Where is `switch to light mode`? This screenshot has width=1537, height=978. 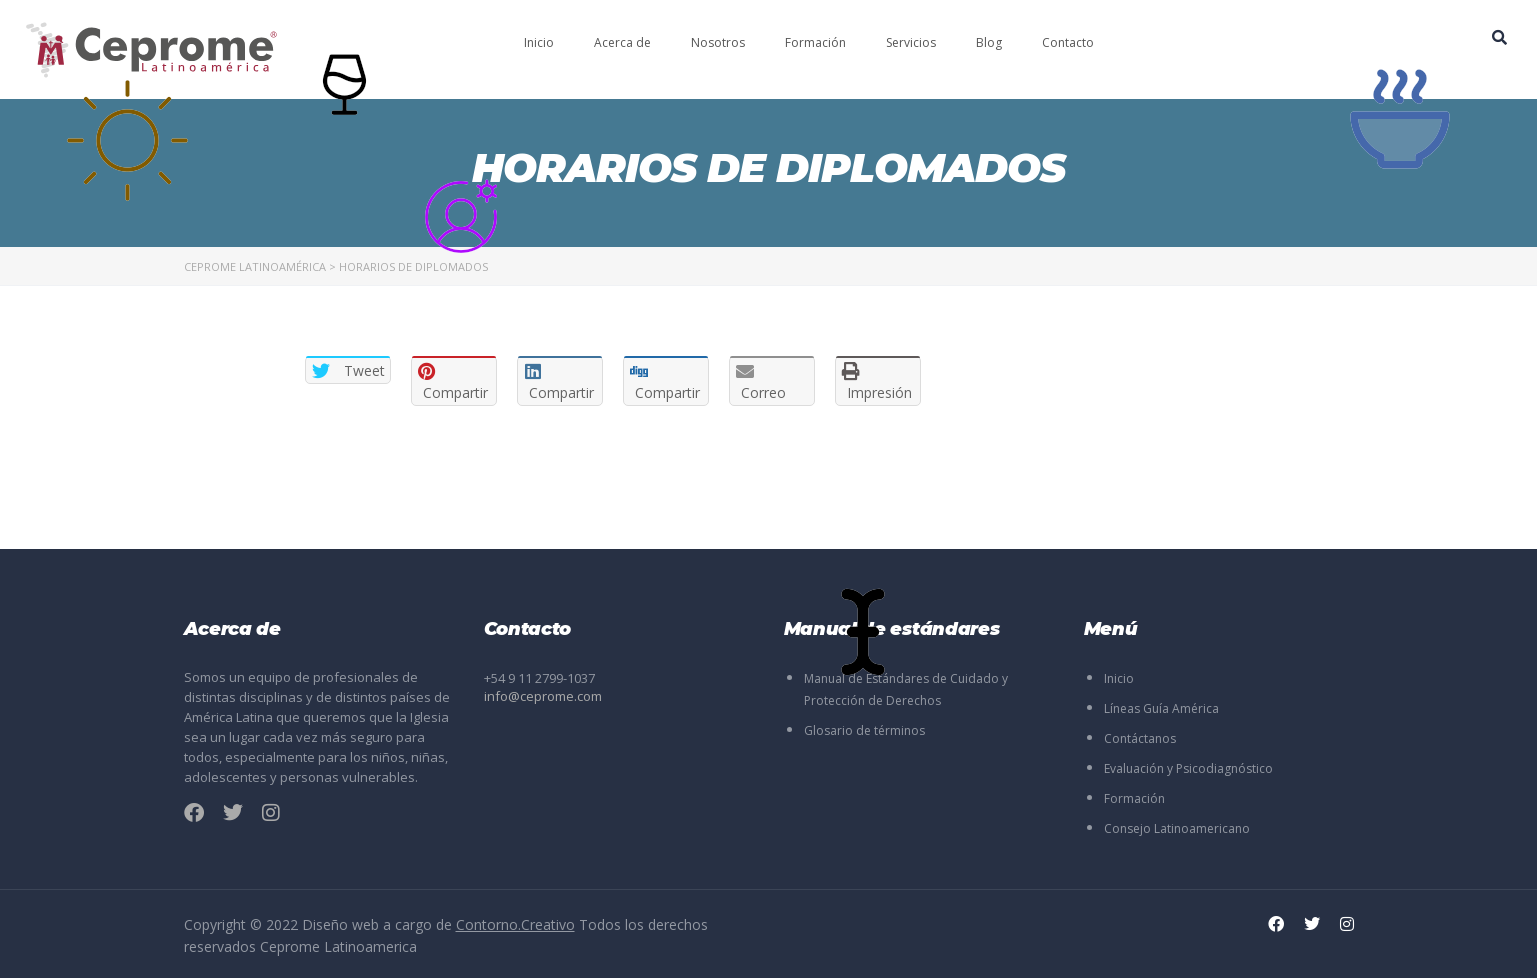
switch to light mode is located at coordinates (127, 140).